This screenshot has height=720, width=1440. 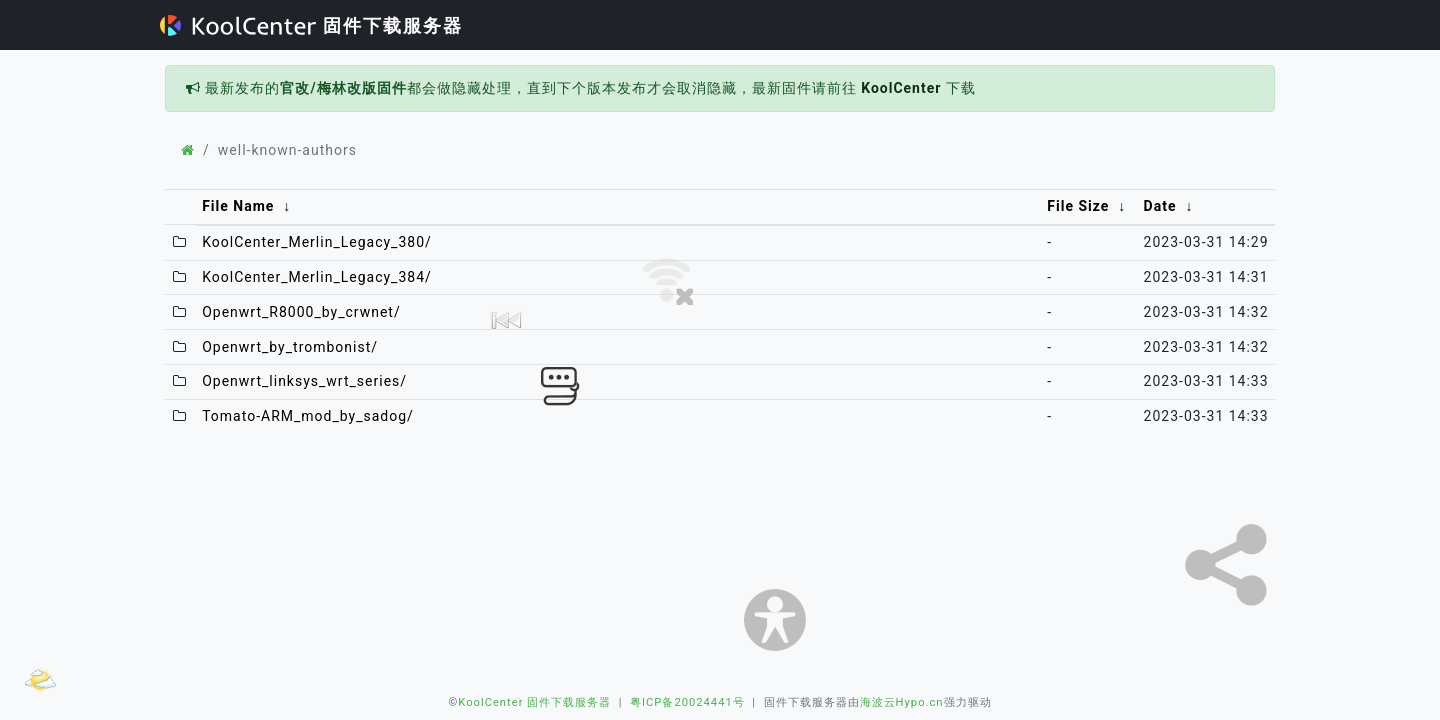 What do you see at coordinates (40, 680) in the screenshot?
I see `indicates partly cloudy weather conditions` at bounding box center [40, 680].